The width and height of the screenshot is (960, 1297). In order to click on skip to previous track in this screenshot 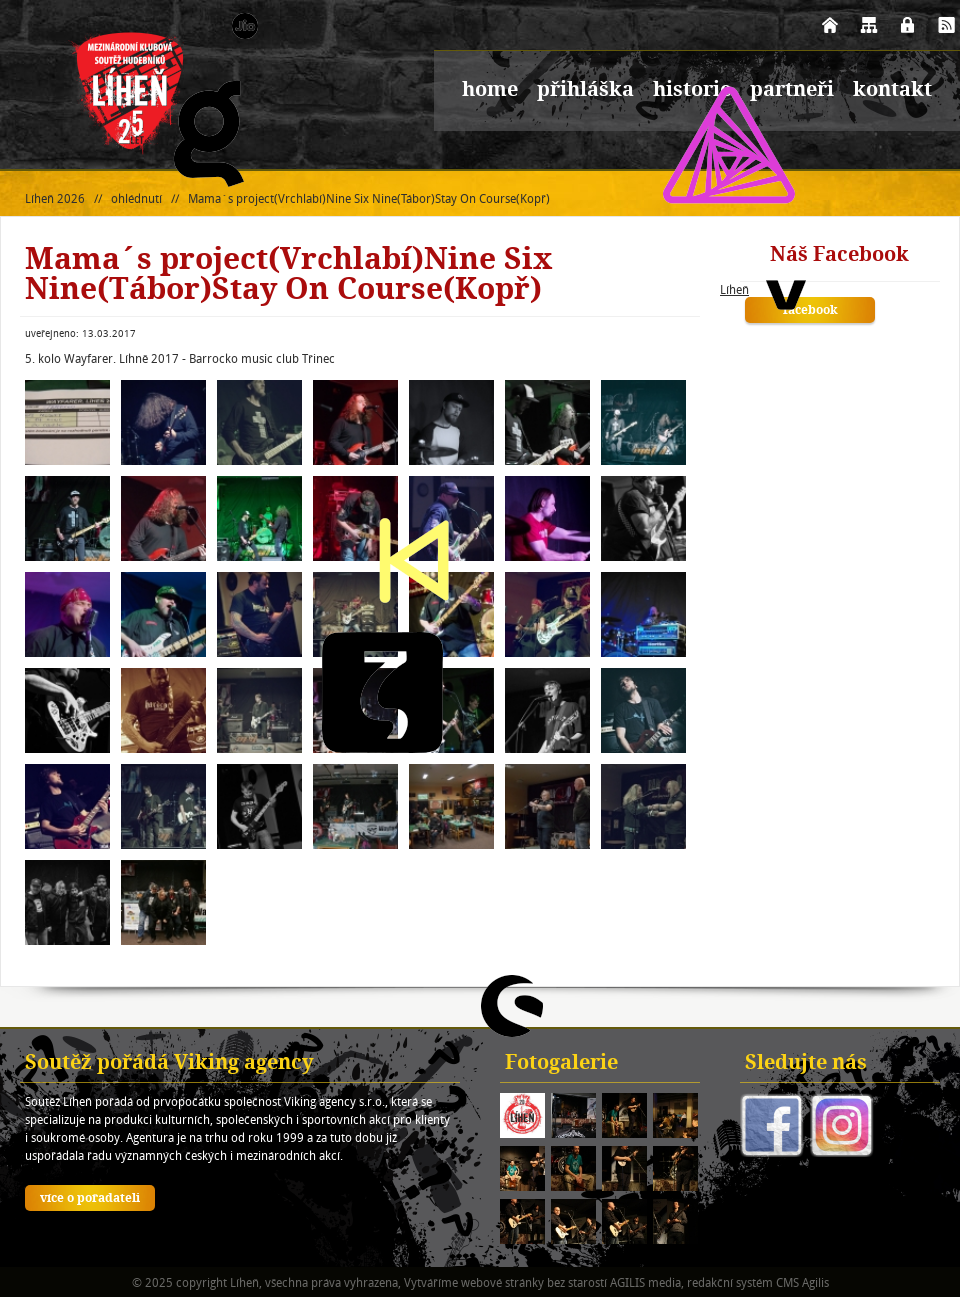, I will do `click(411, 560)`.